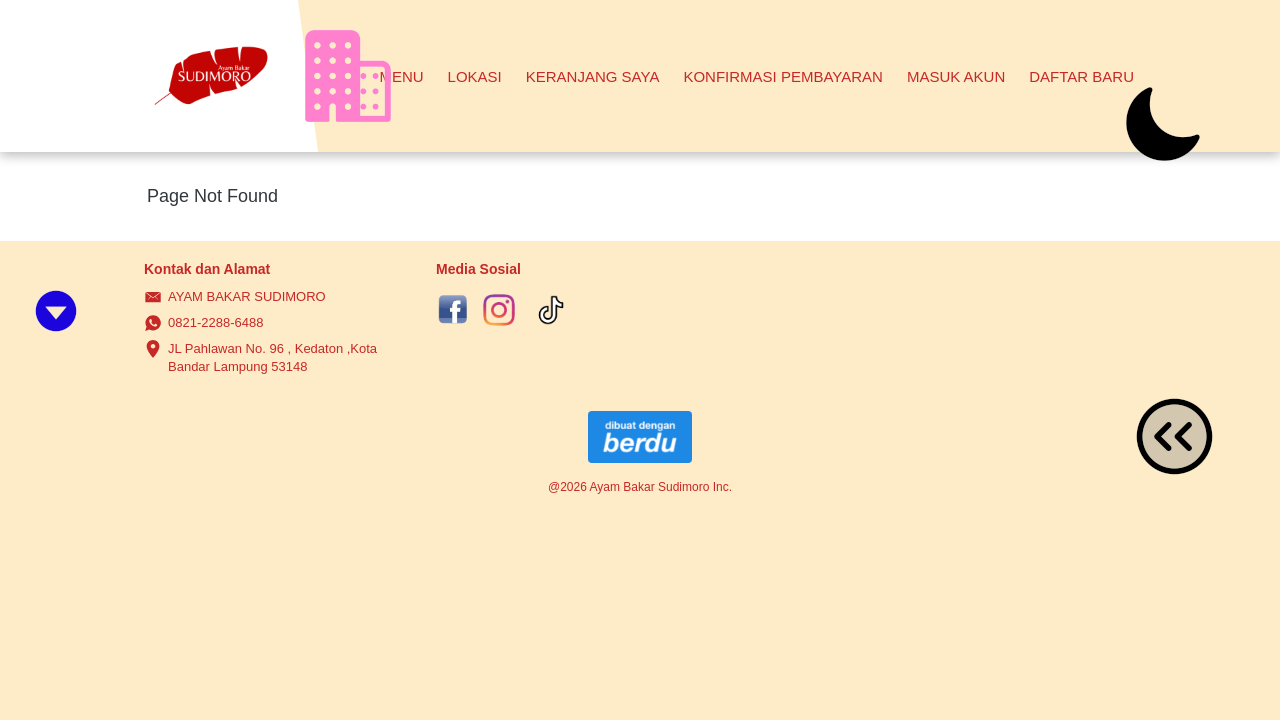 The width and height of the screenshot is (1280, 720). Describe the element at coordinates (1174, 436) in the screenshot. I see `go back to the beginning` at that location.